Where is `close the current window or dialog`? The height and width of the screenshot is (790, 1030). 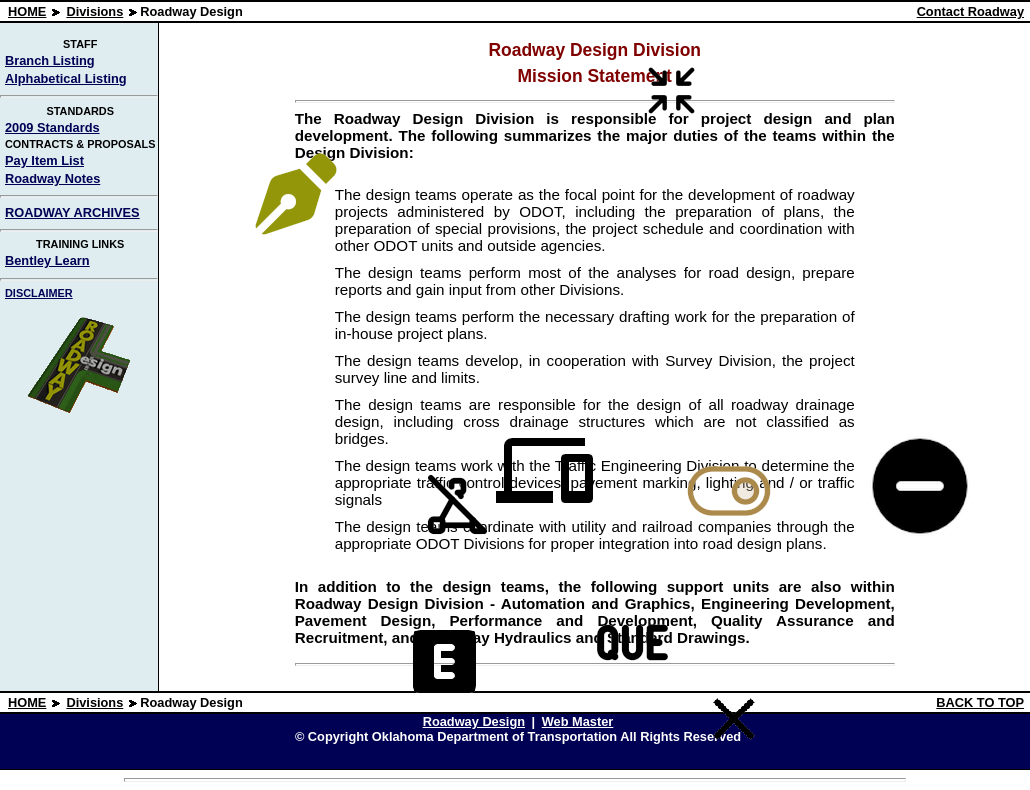
close the current window or dialog is located at coordinates (734, 719).